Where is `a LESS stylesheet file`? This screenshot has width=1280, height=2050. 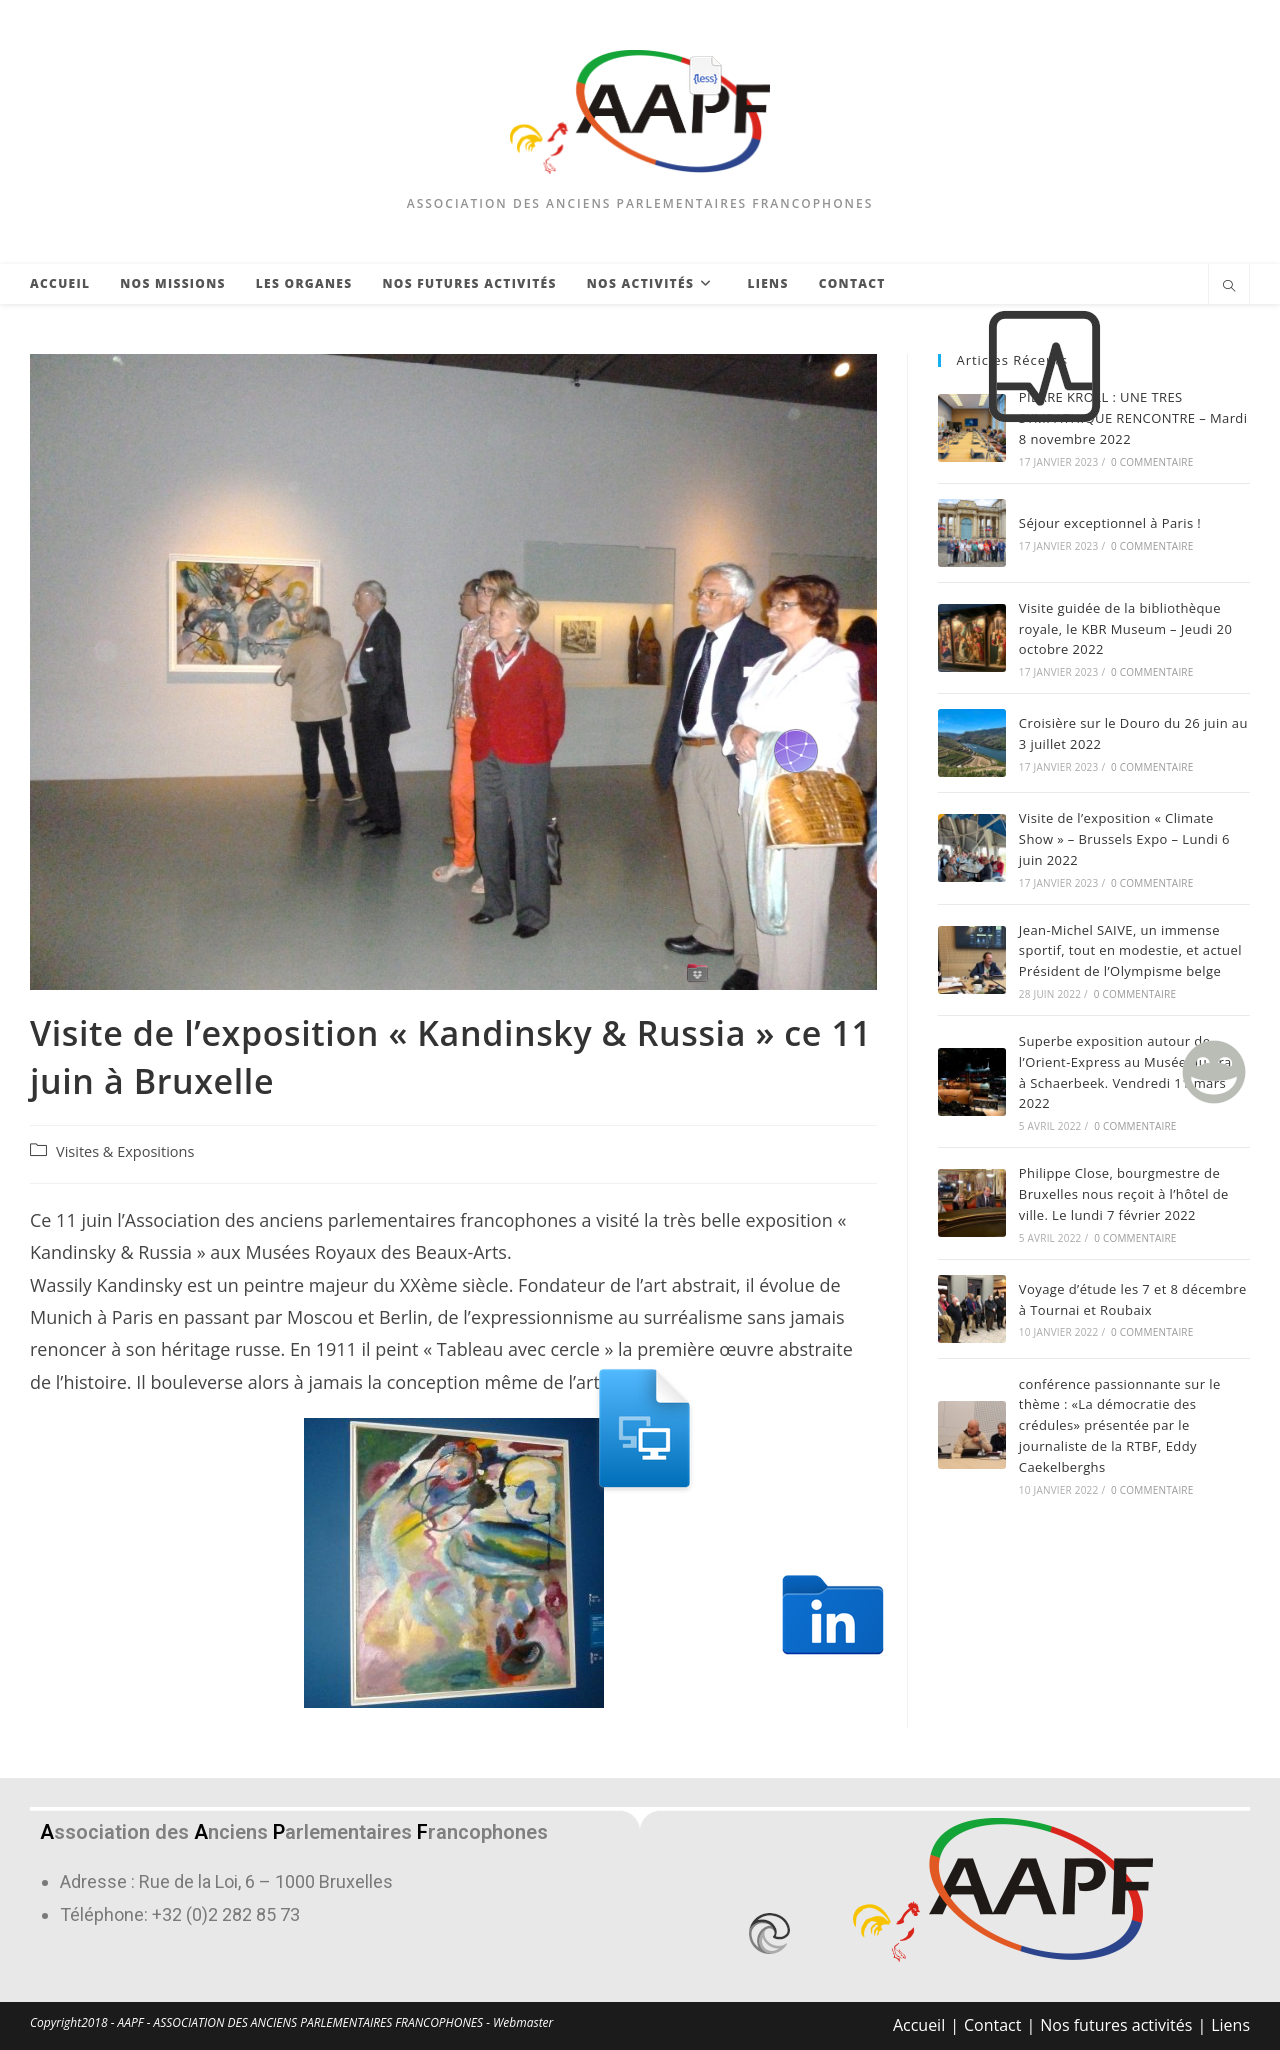
a LESS stylesheet file is located at coordinates (705, 75).